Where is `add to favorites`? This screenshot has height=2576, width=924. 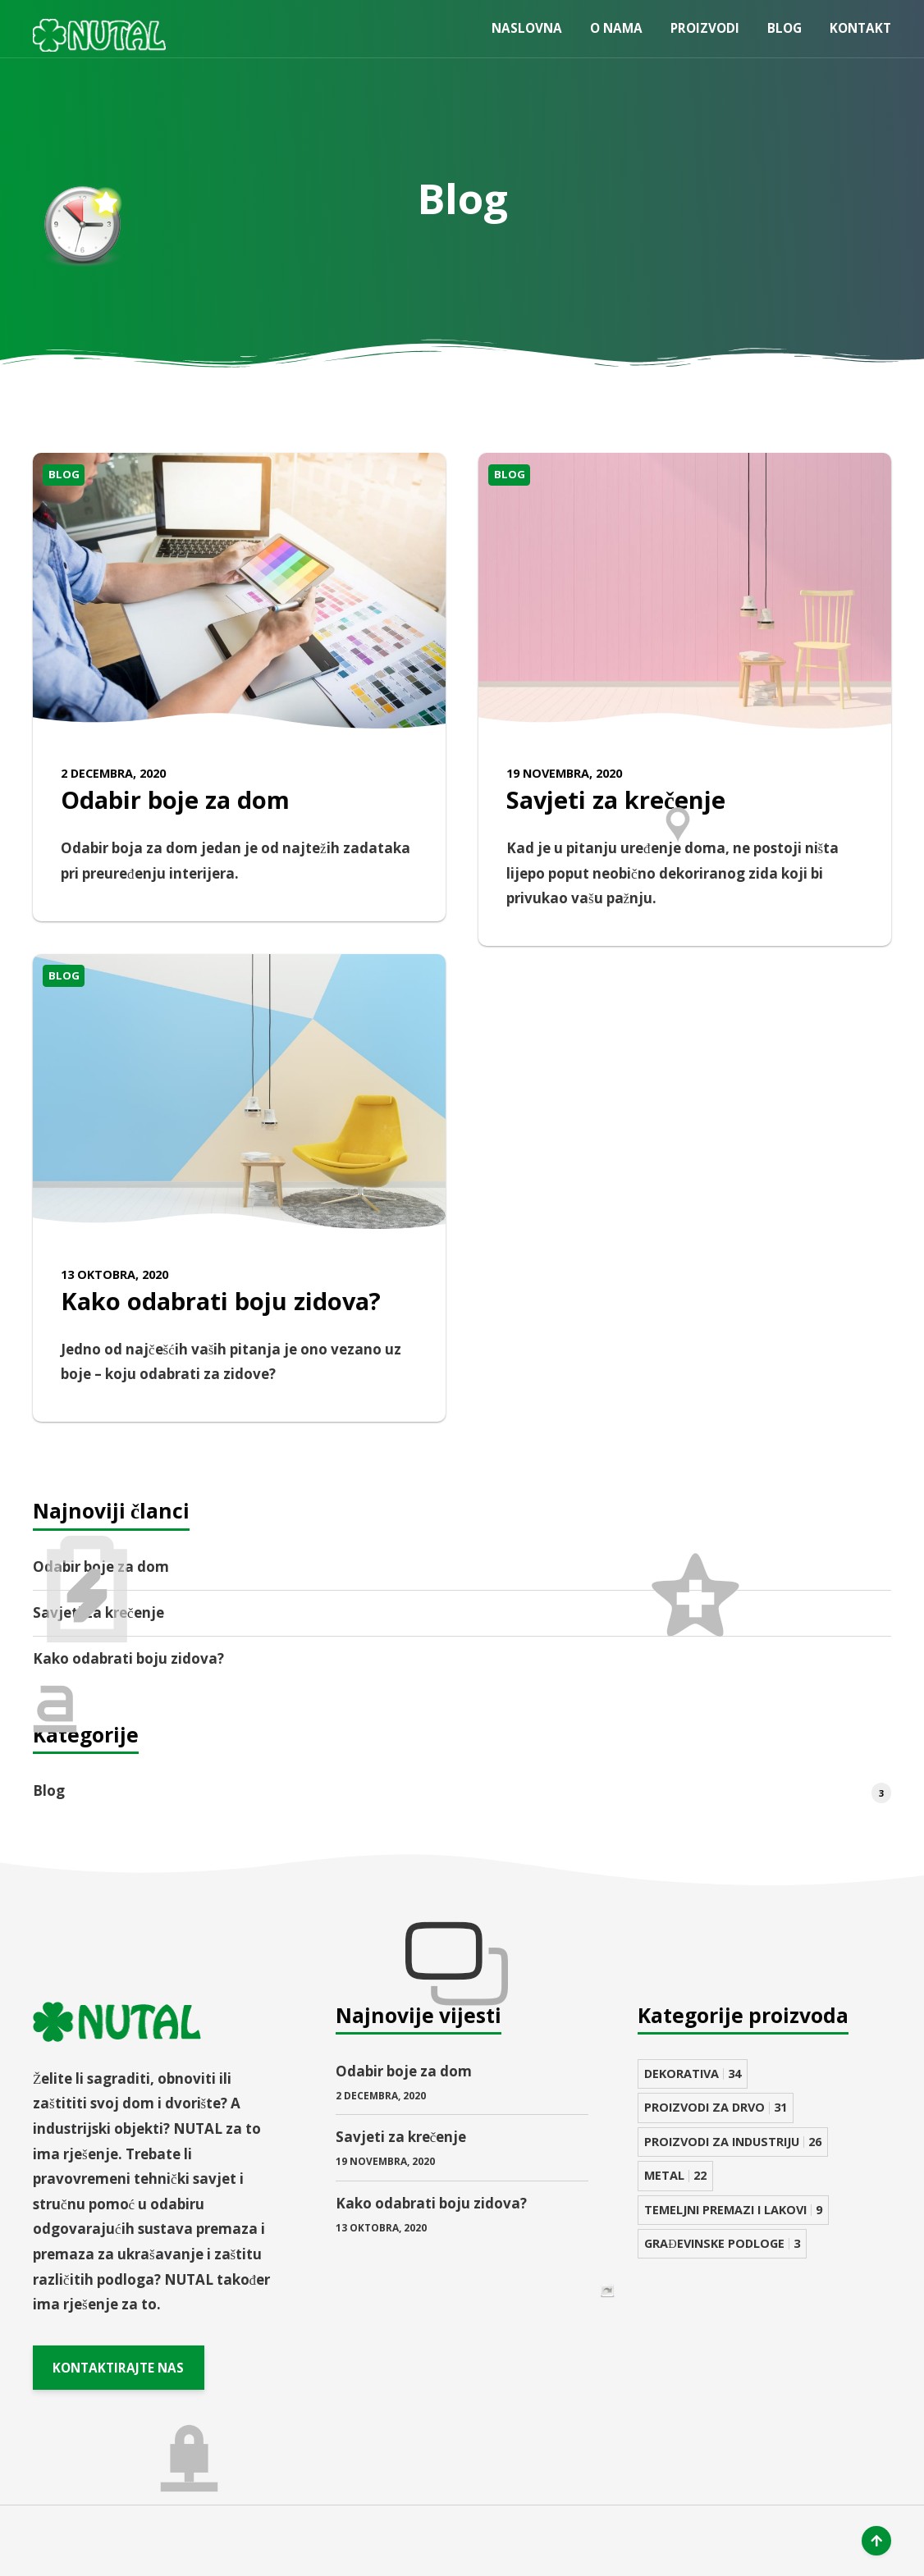
add to favorites is located at coordinates (695, 1598).